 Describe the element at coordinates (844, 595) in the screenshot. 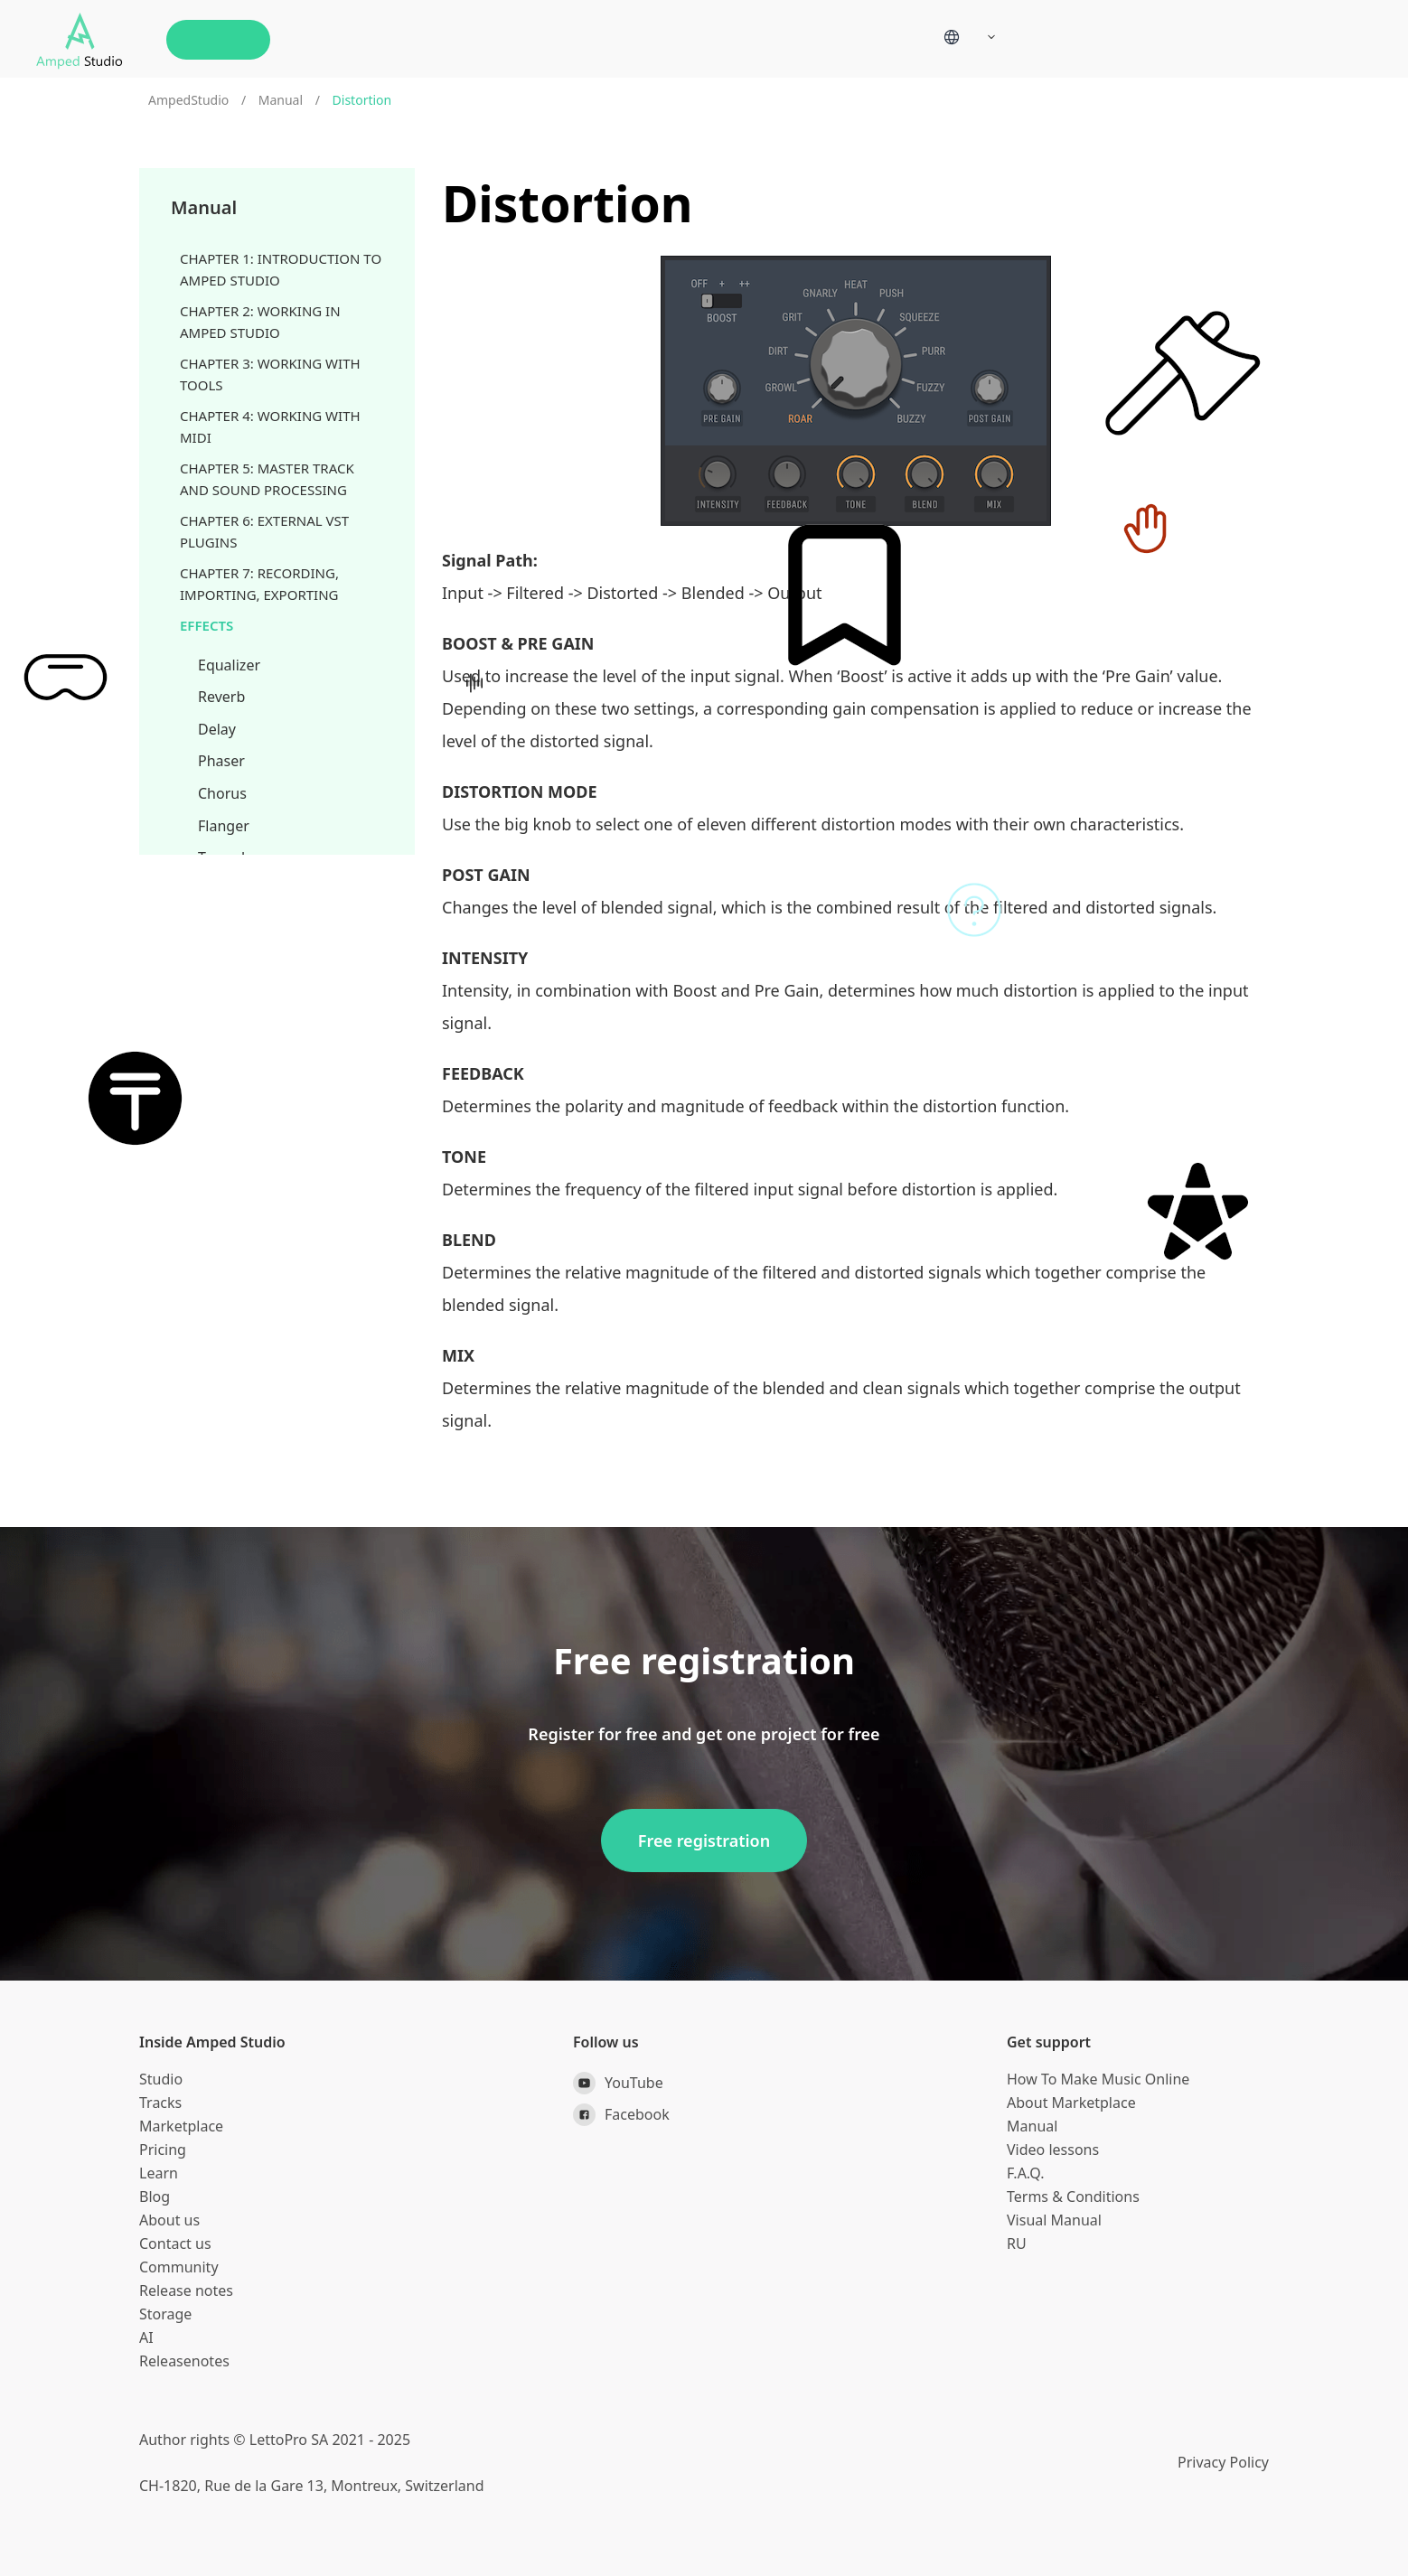

I see `save this item for later` at that location.